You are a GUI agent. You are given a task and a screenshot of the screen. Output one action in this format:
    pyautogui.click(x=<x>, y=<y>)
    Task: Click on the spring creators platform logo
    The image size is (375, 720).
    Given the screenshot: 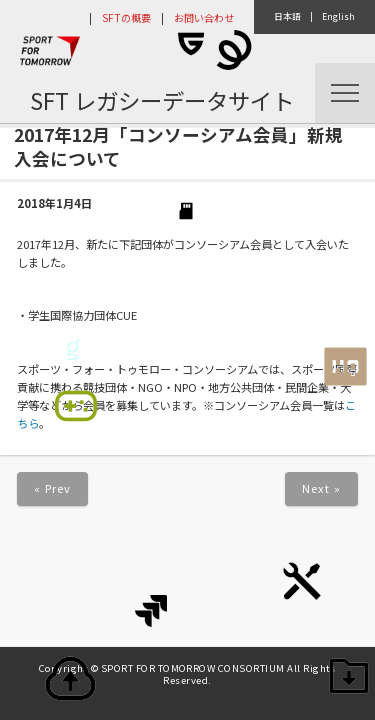 What is the action you would take?
    pyautogui.click(x=234, y=50)
    